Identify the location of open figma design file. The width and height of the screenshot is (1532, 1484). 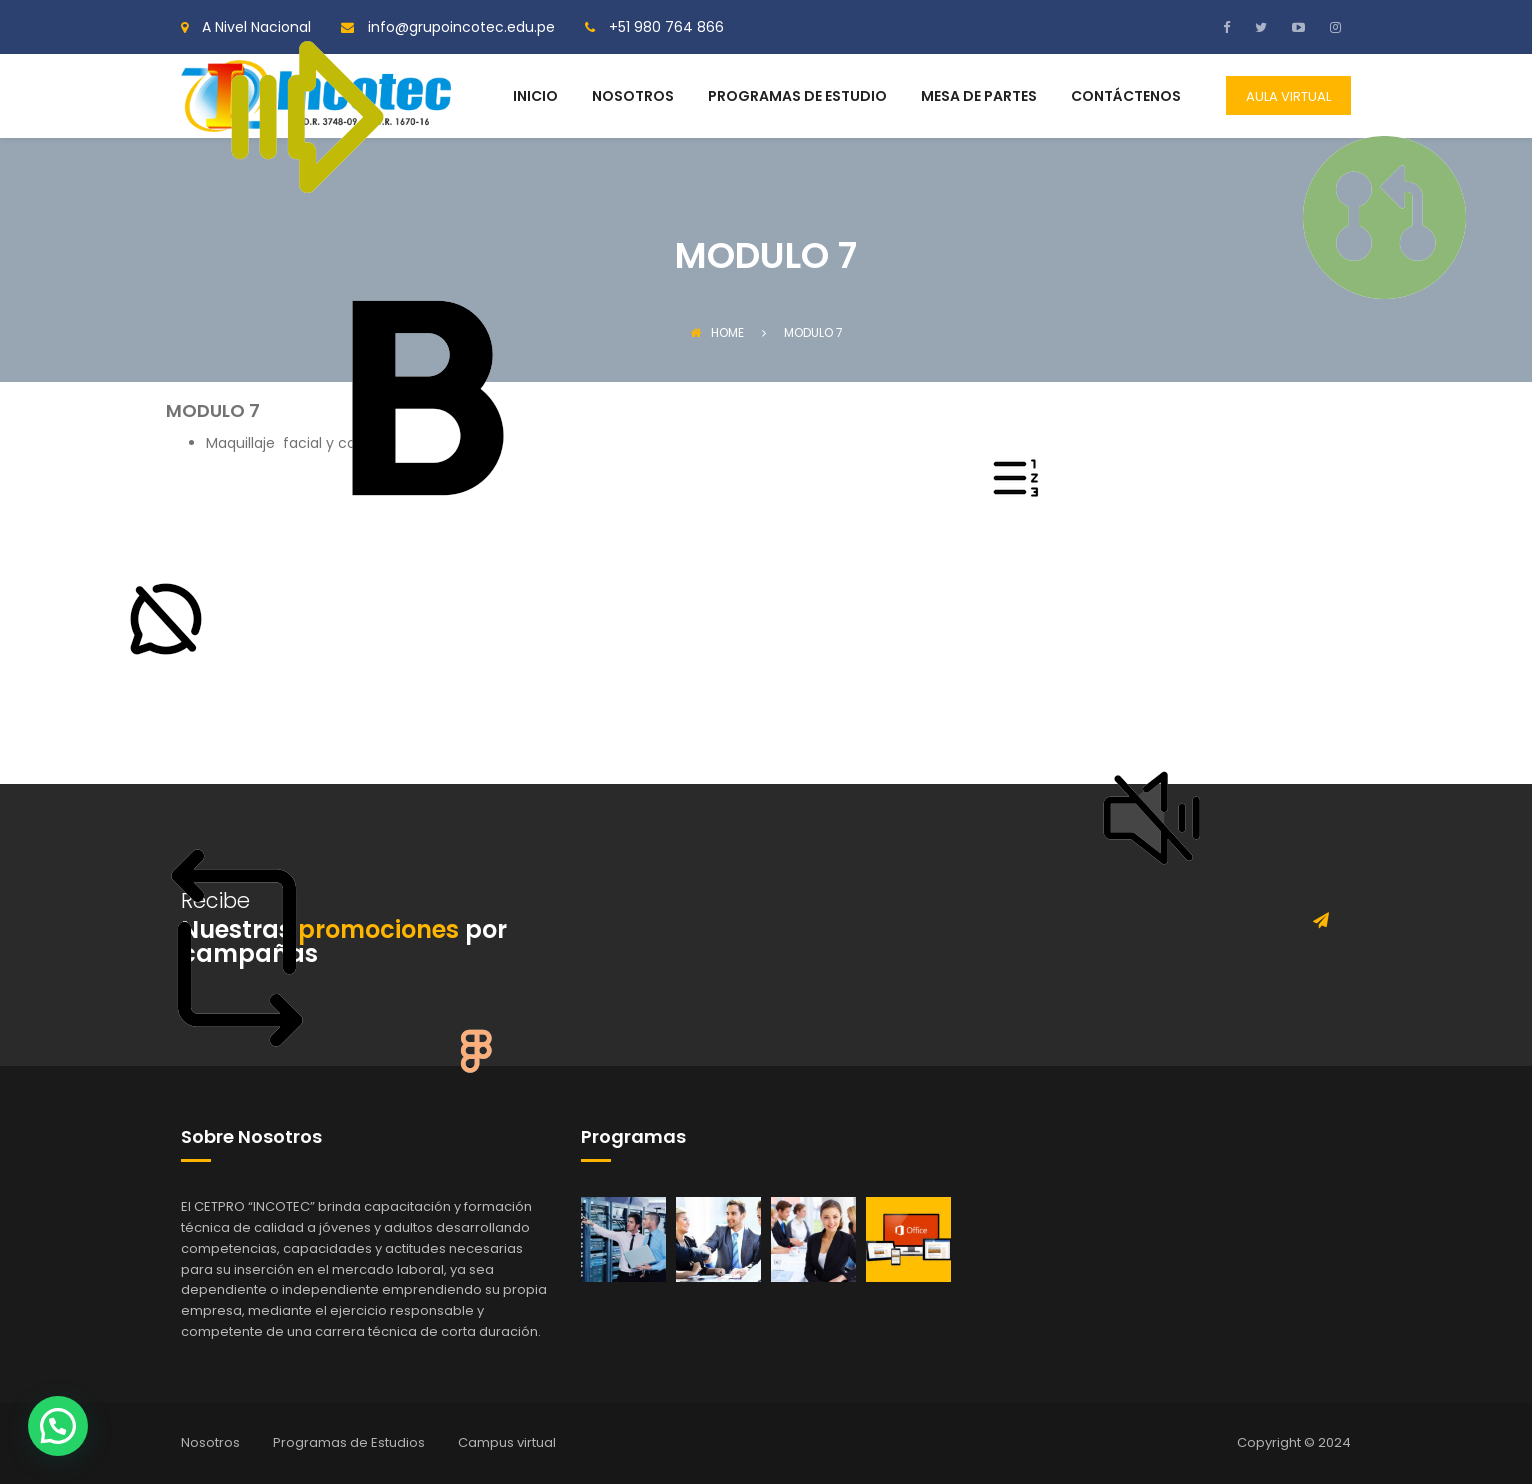
(475, 1050).